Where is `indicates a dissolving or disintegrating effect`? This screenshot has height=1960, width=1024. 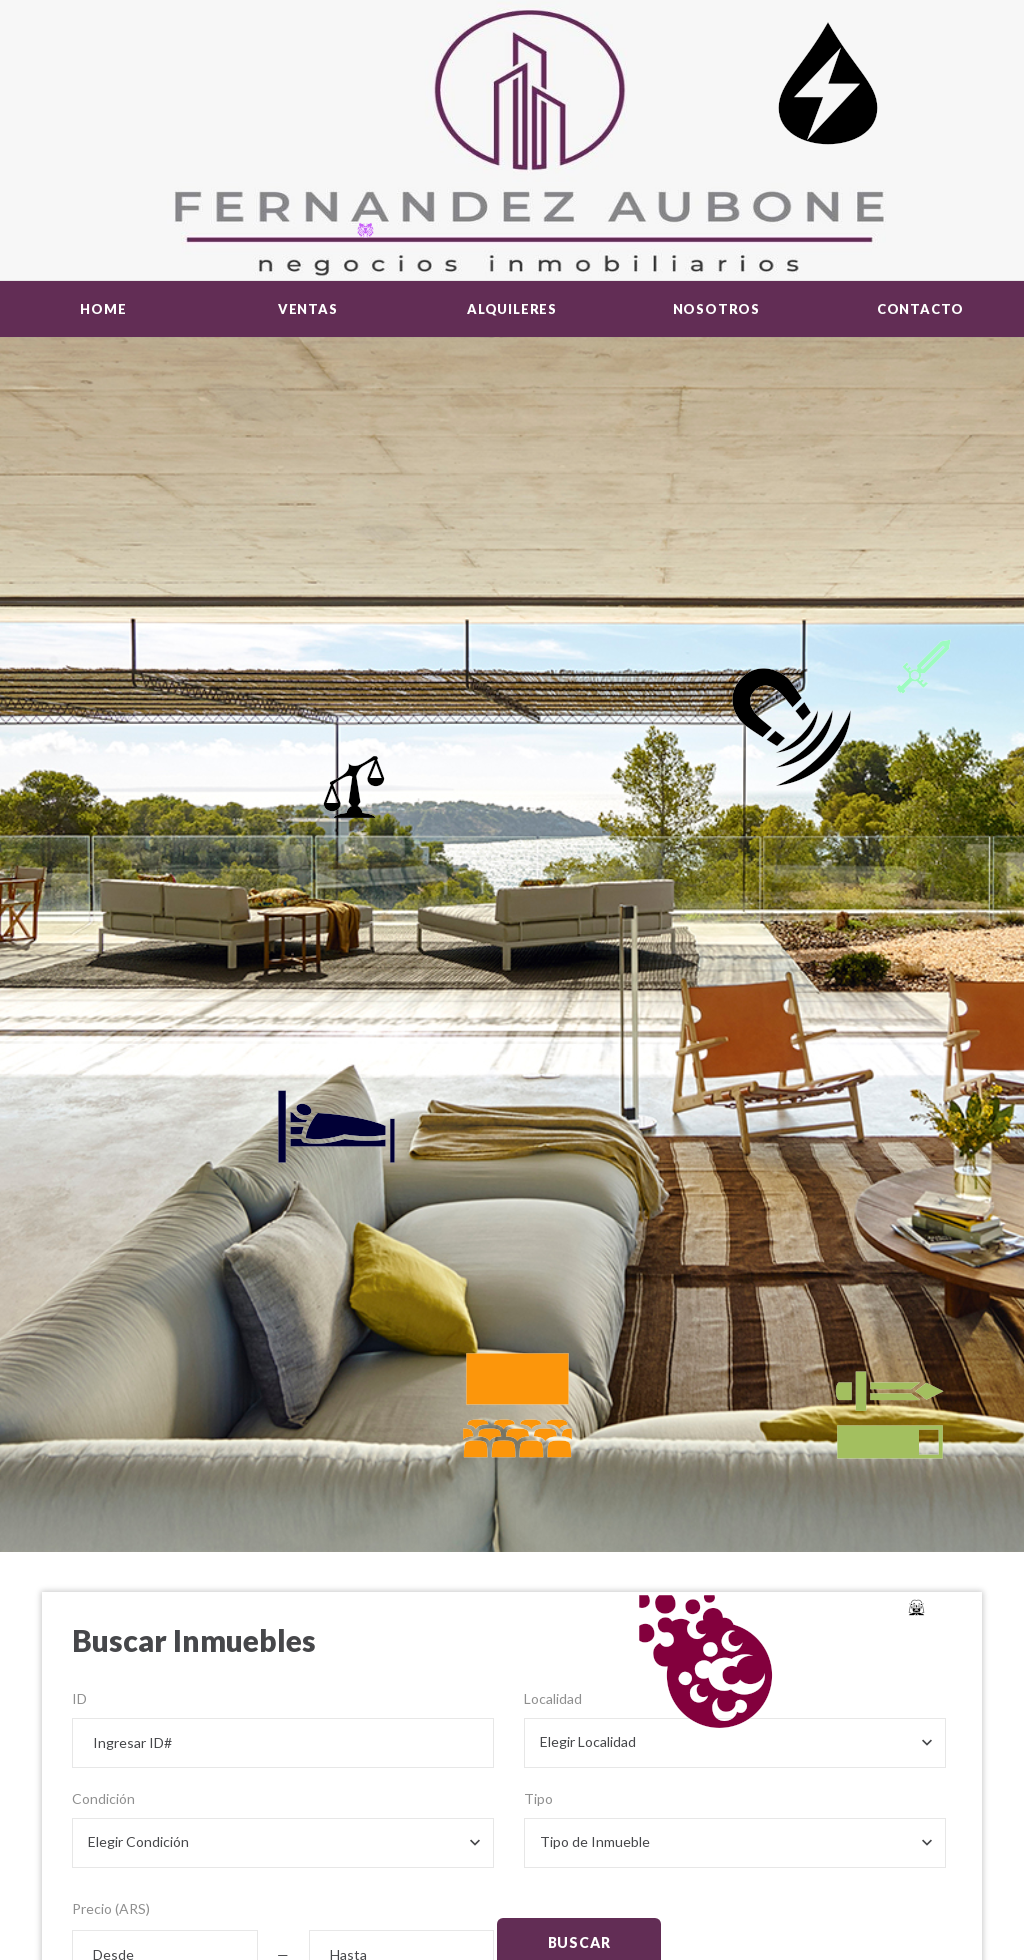
indicates a dissolving or disintegrating effect is located at coordinates (706, 1662).